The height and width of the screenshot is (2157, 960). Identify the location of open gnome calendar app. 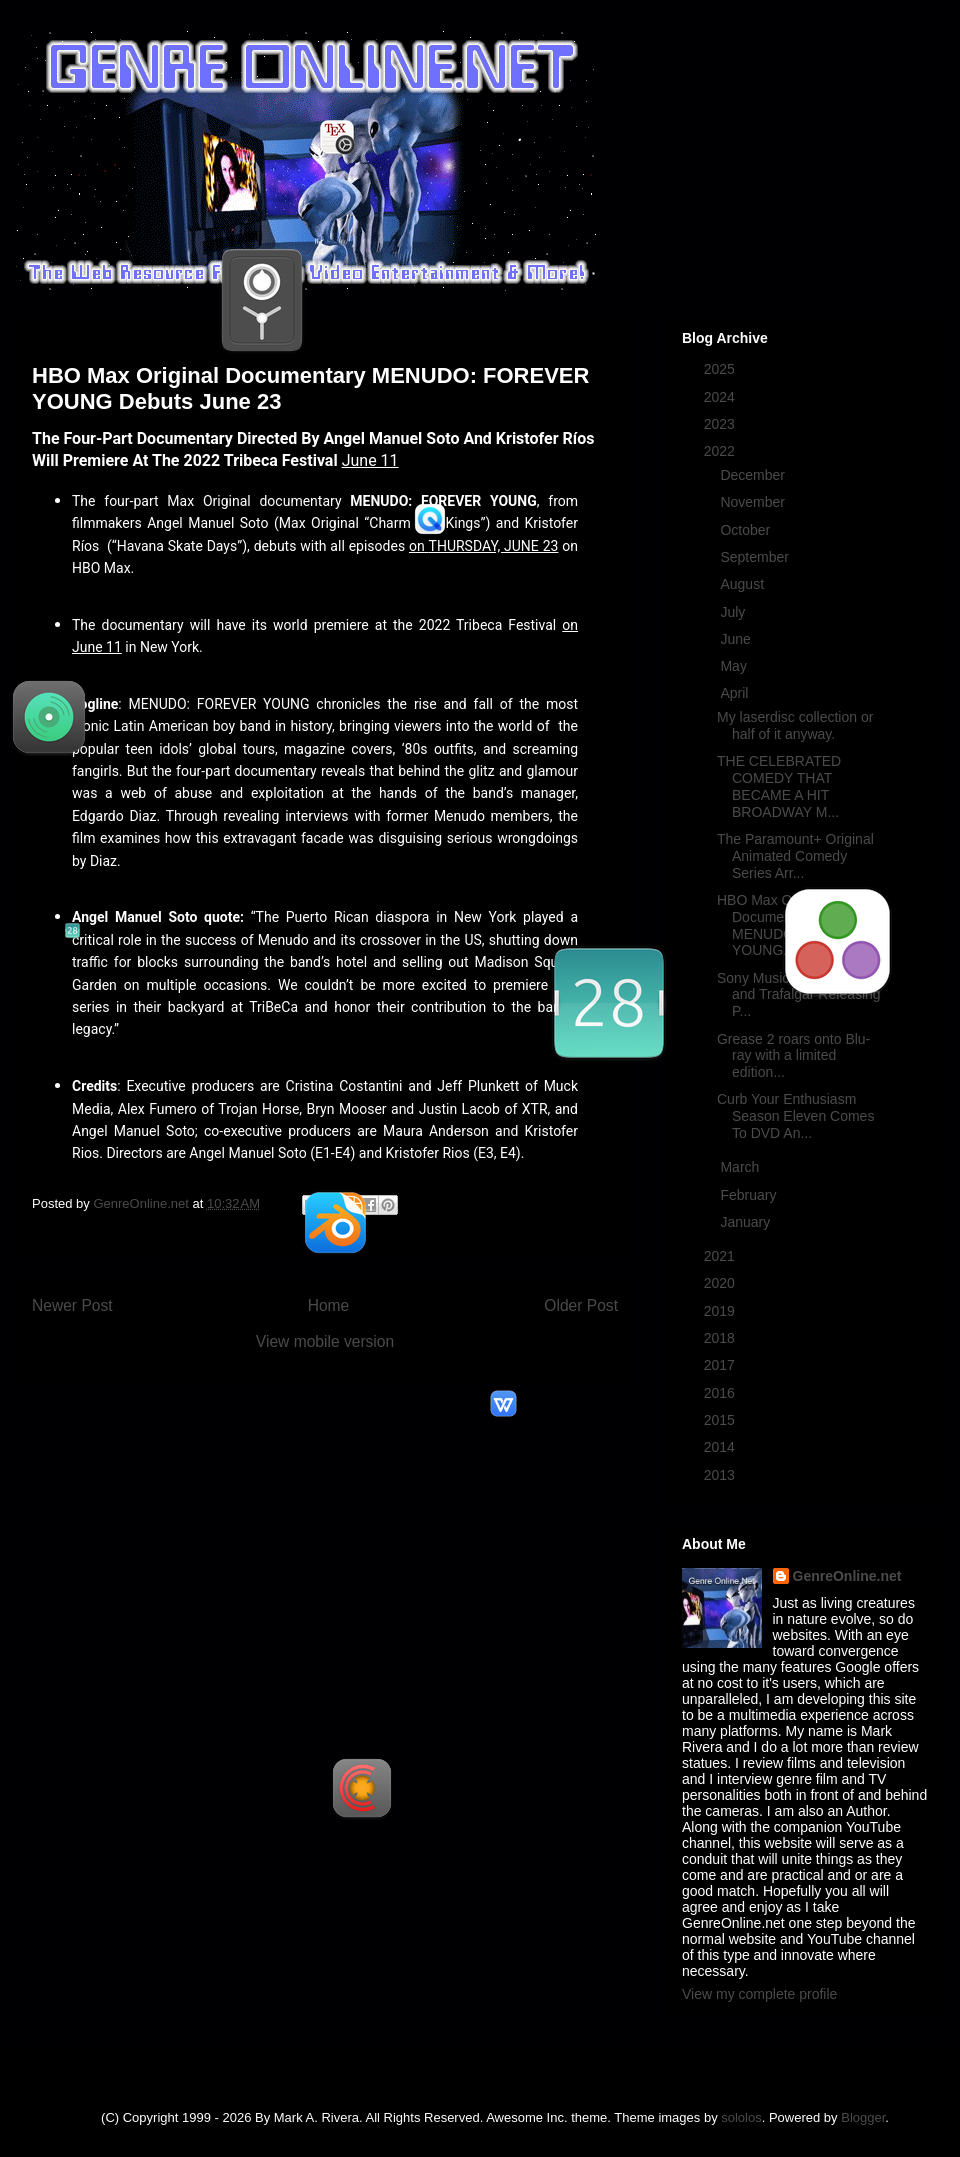
(72, 930).